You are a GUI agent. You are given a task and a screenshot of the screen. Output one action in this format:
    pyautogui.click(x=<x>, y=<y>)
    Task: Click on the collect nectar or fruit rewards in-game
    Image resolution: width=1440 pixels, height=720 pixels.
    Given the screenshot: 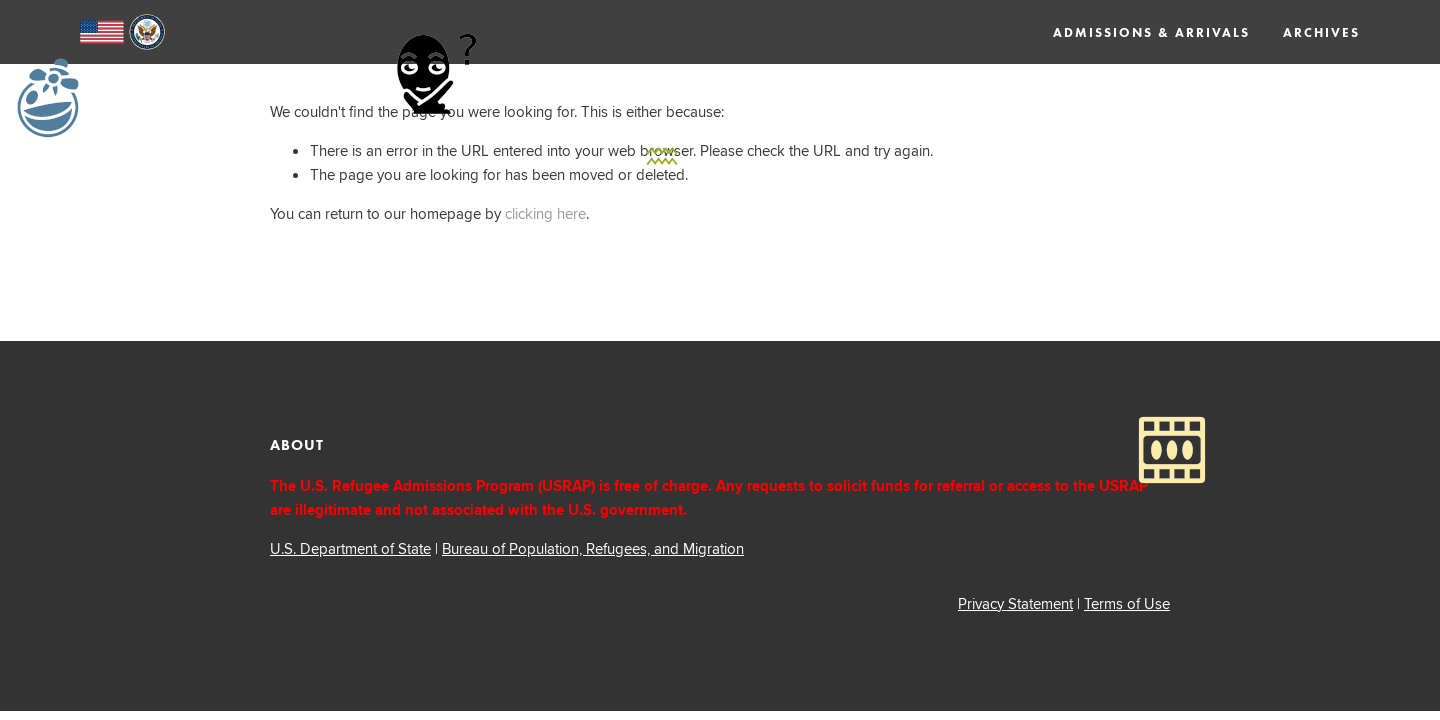 What is the action you would take?
    pyautogui.click(x=48, y=98)
    